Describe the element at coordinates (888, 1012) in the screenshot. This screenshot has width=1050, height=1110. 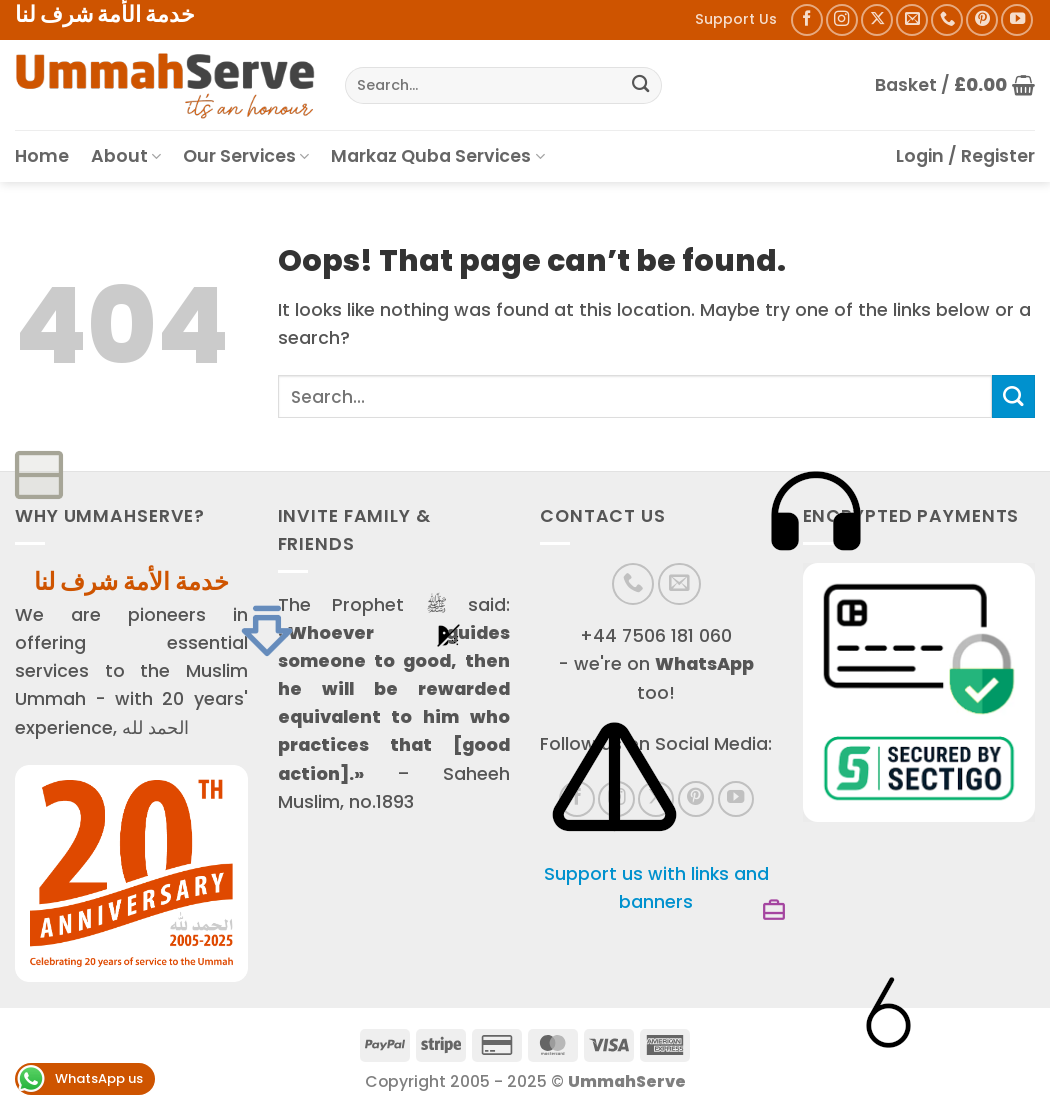
I see `indicates the number six in a list or sequence` at that location.